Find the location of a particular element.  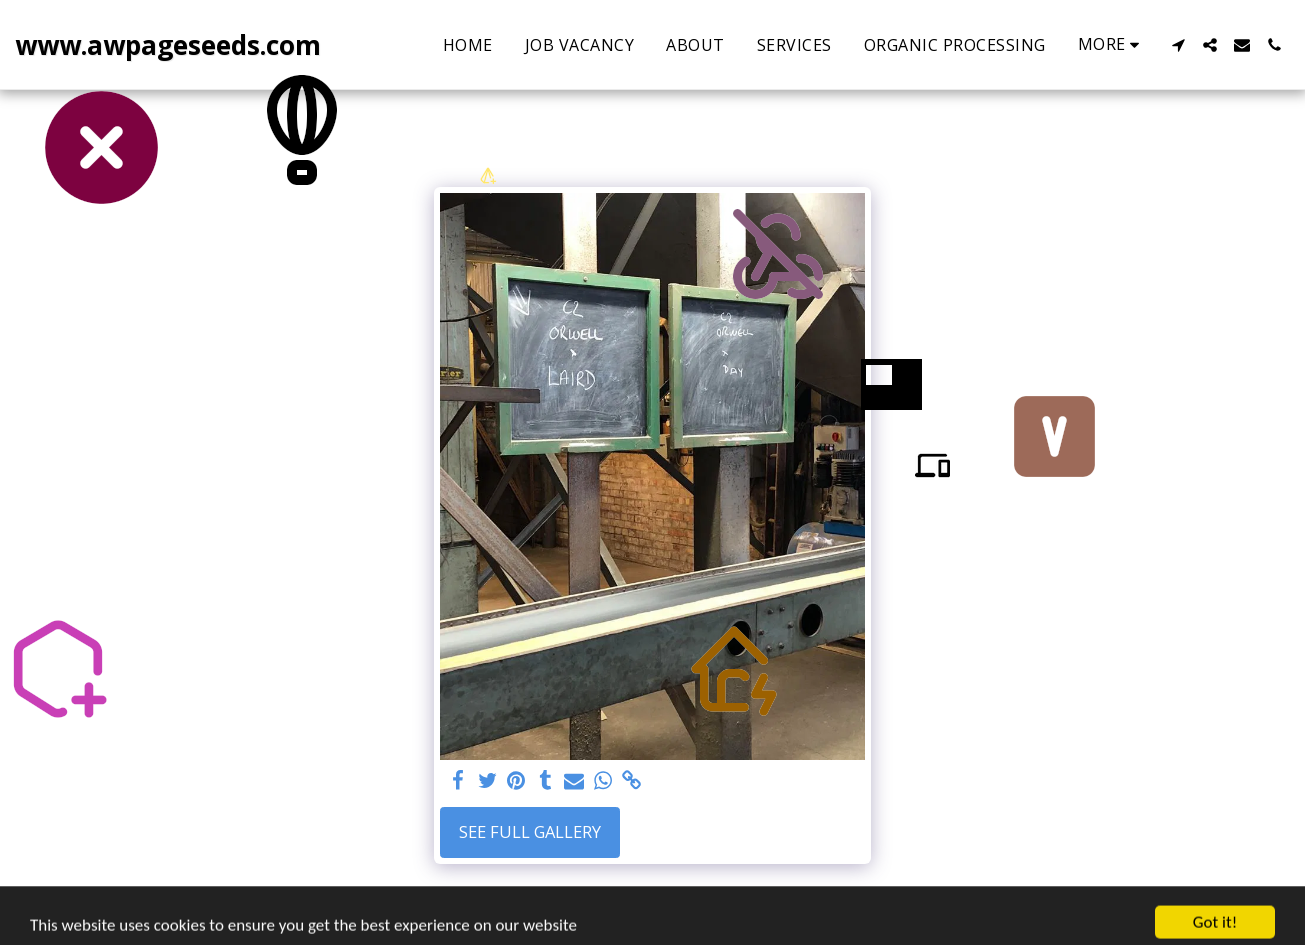

close or dismiss a dialog is located at coordinates (101, 147).